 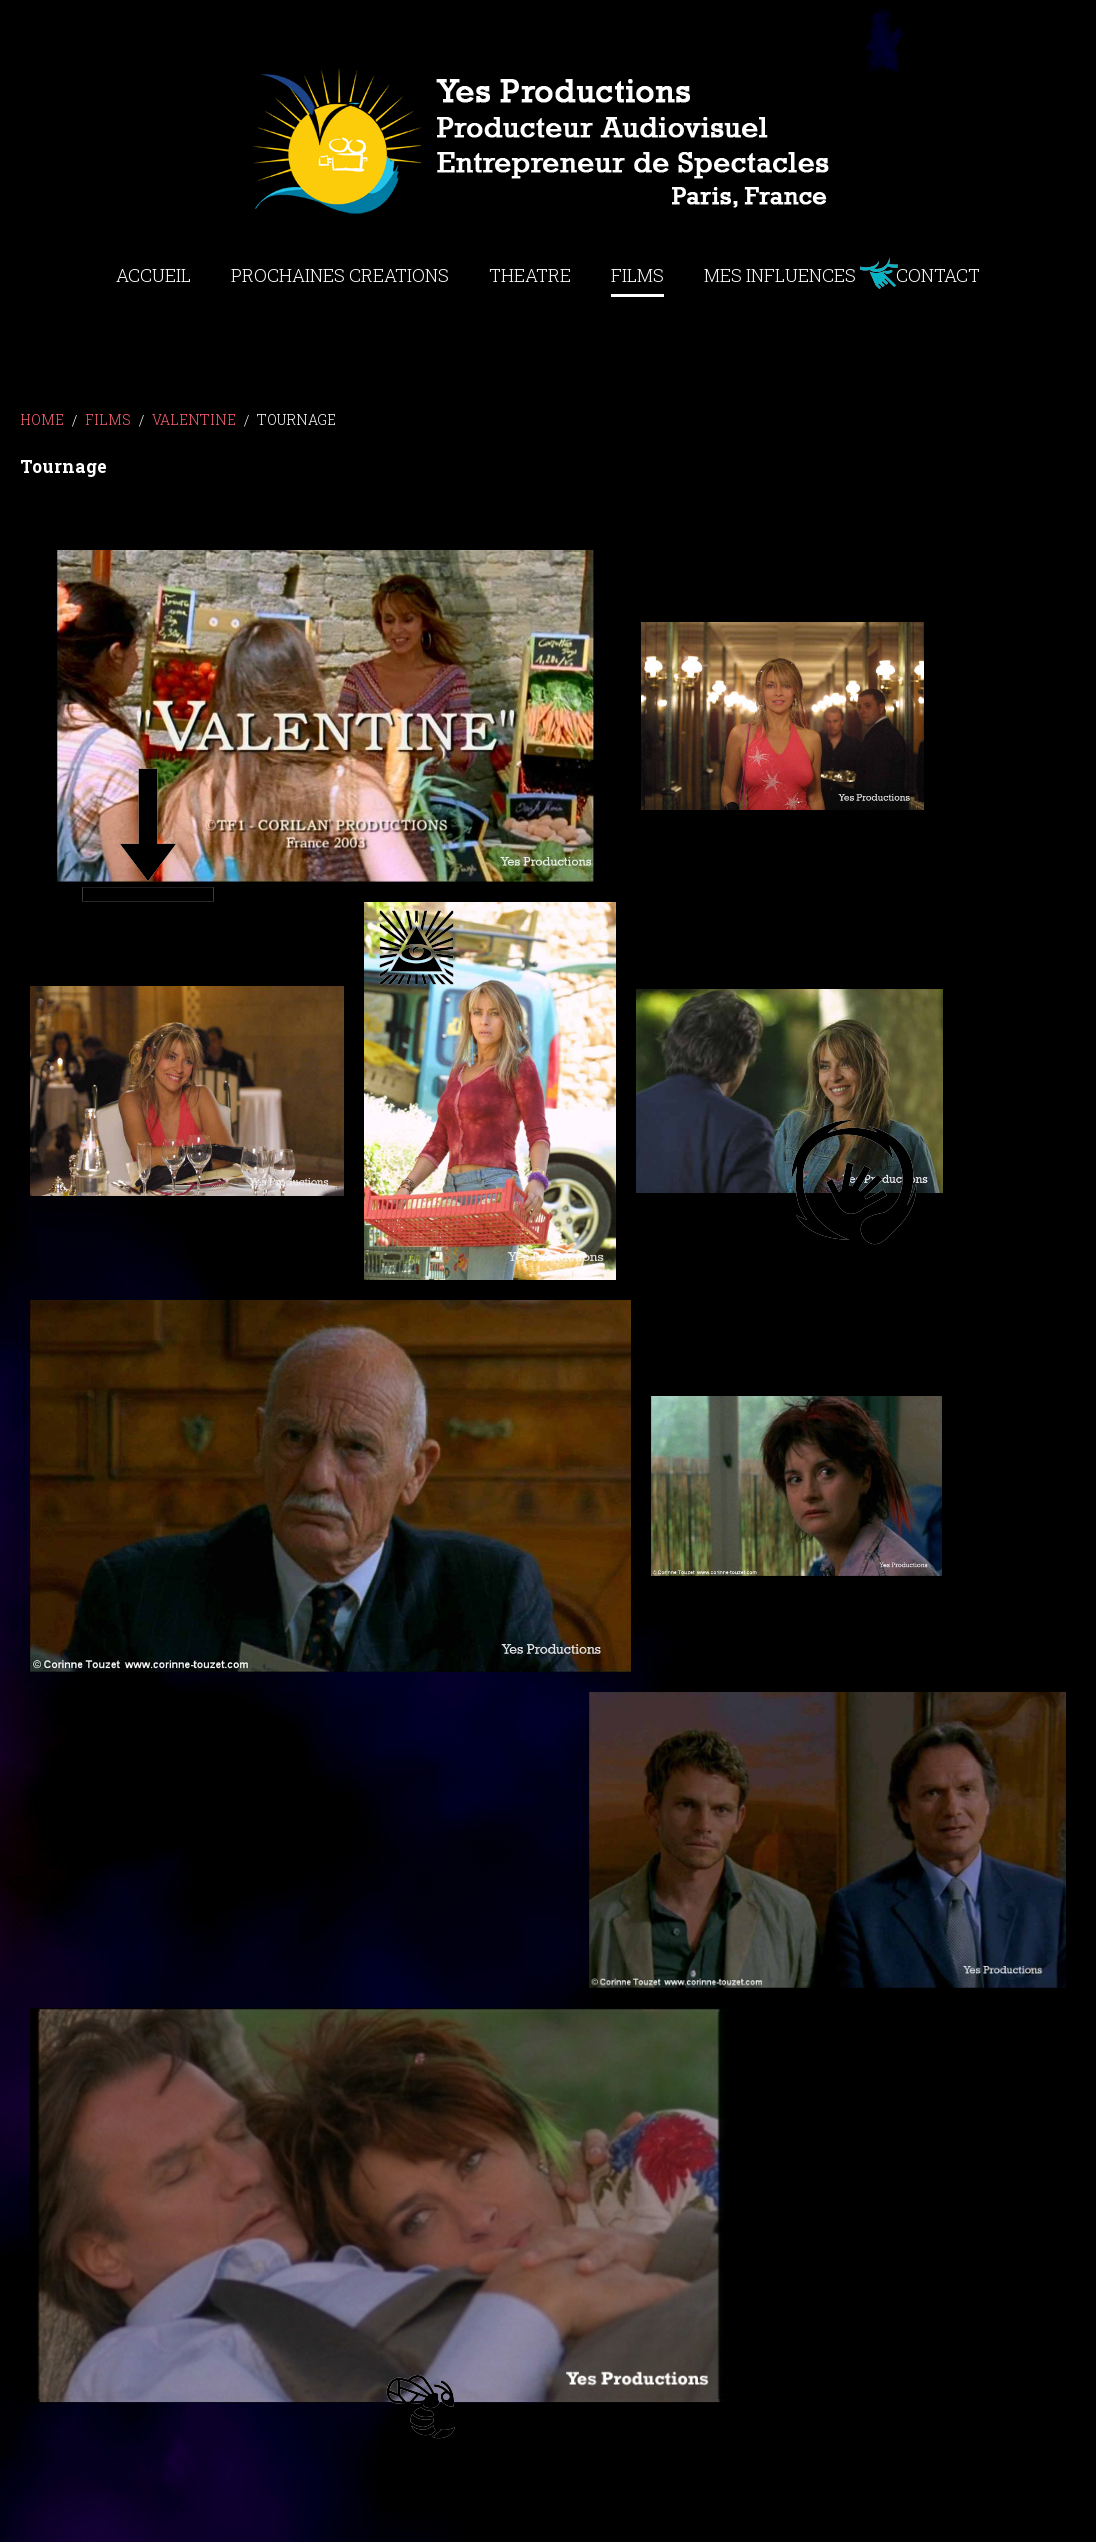 What do you see at coordinates (416, 947) in the screenshot?
I see `indicates visibility or surveillance mode enabled` at bounding box center [416, 947].